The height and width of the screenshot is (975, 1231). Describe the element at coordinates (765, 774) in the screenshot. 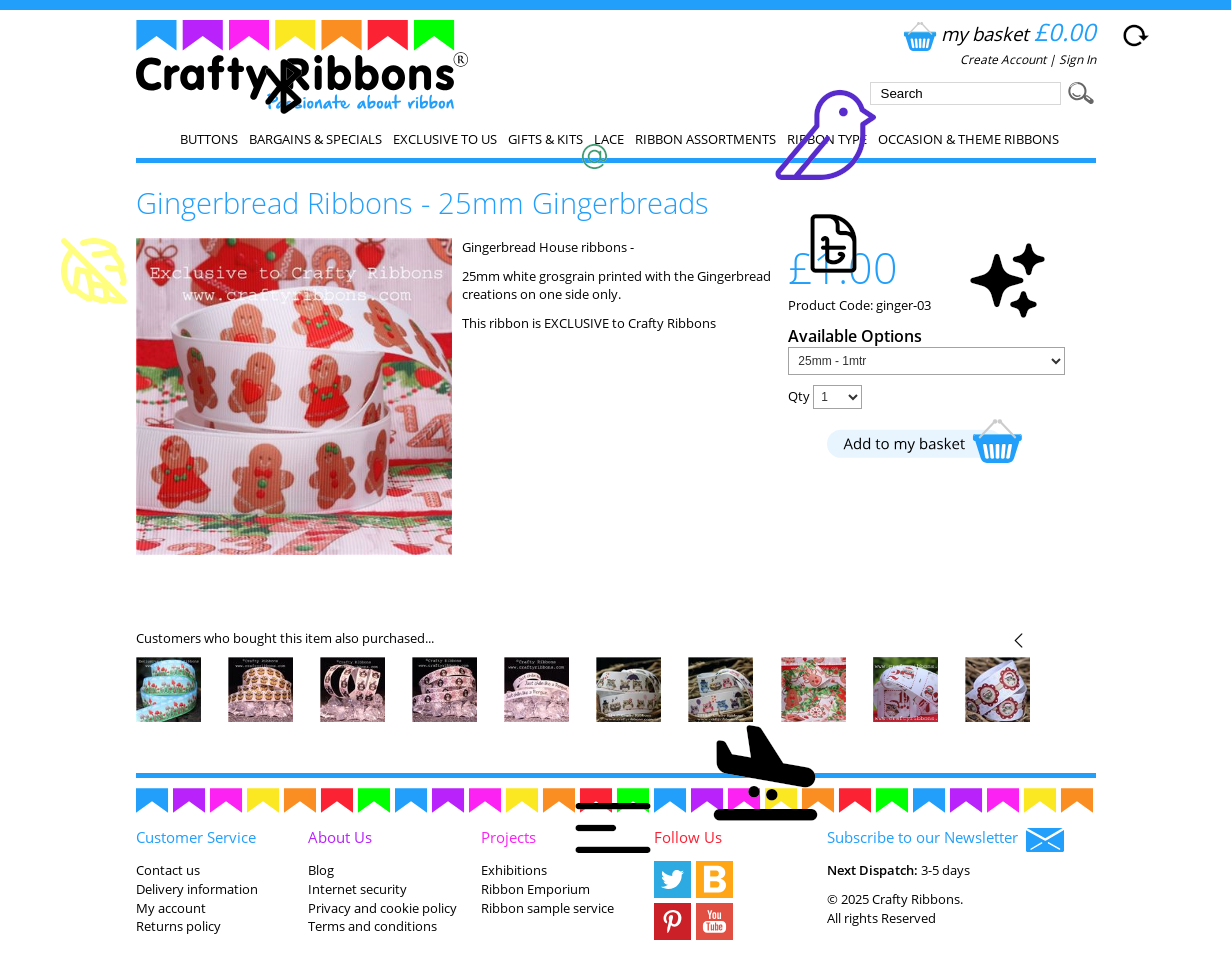

I see `indicates incoming or arriving flight` at that location.